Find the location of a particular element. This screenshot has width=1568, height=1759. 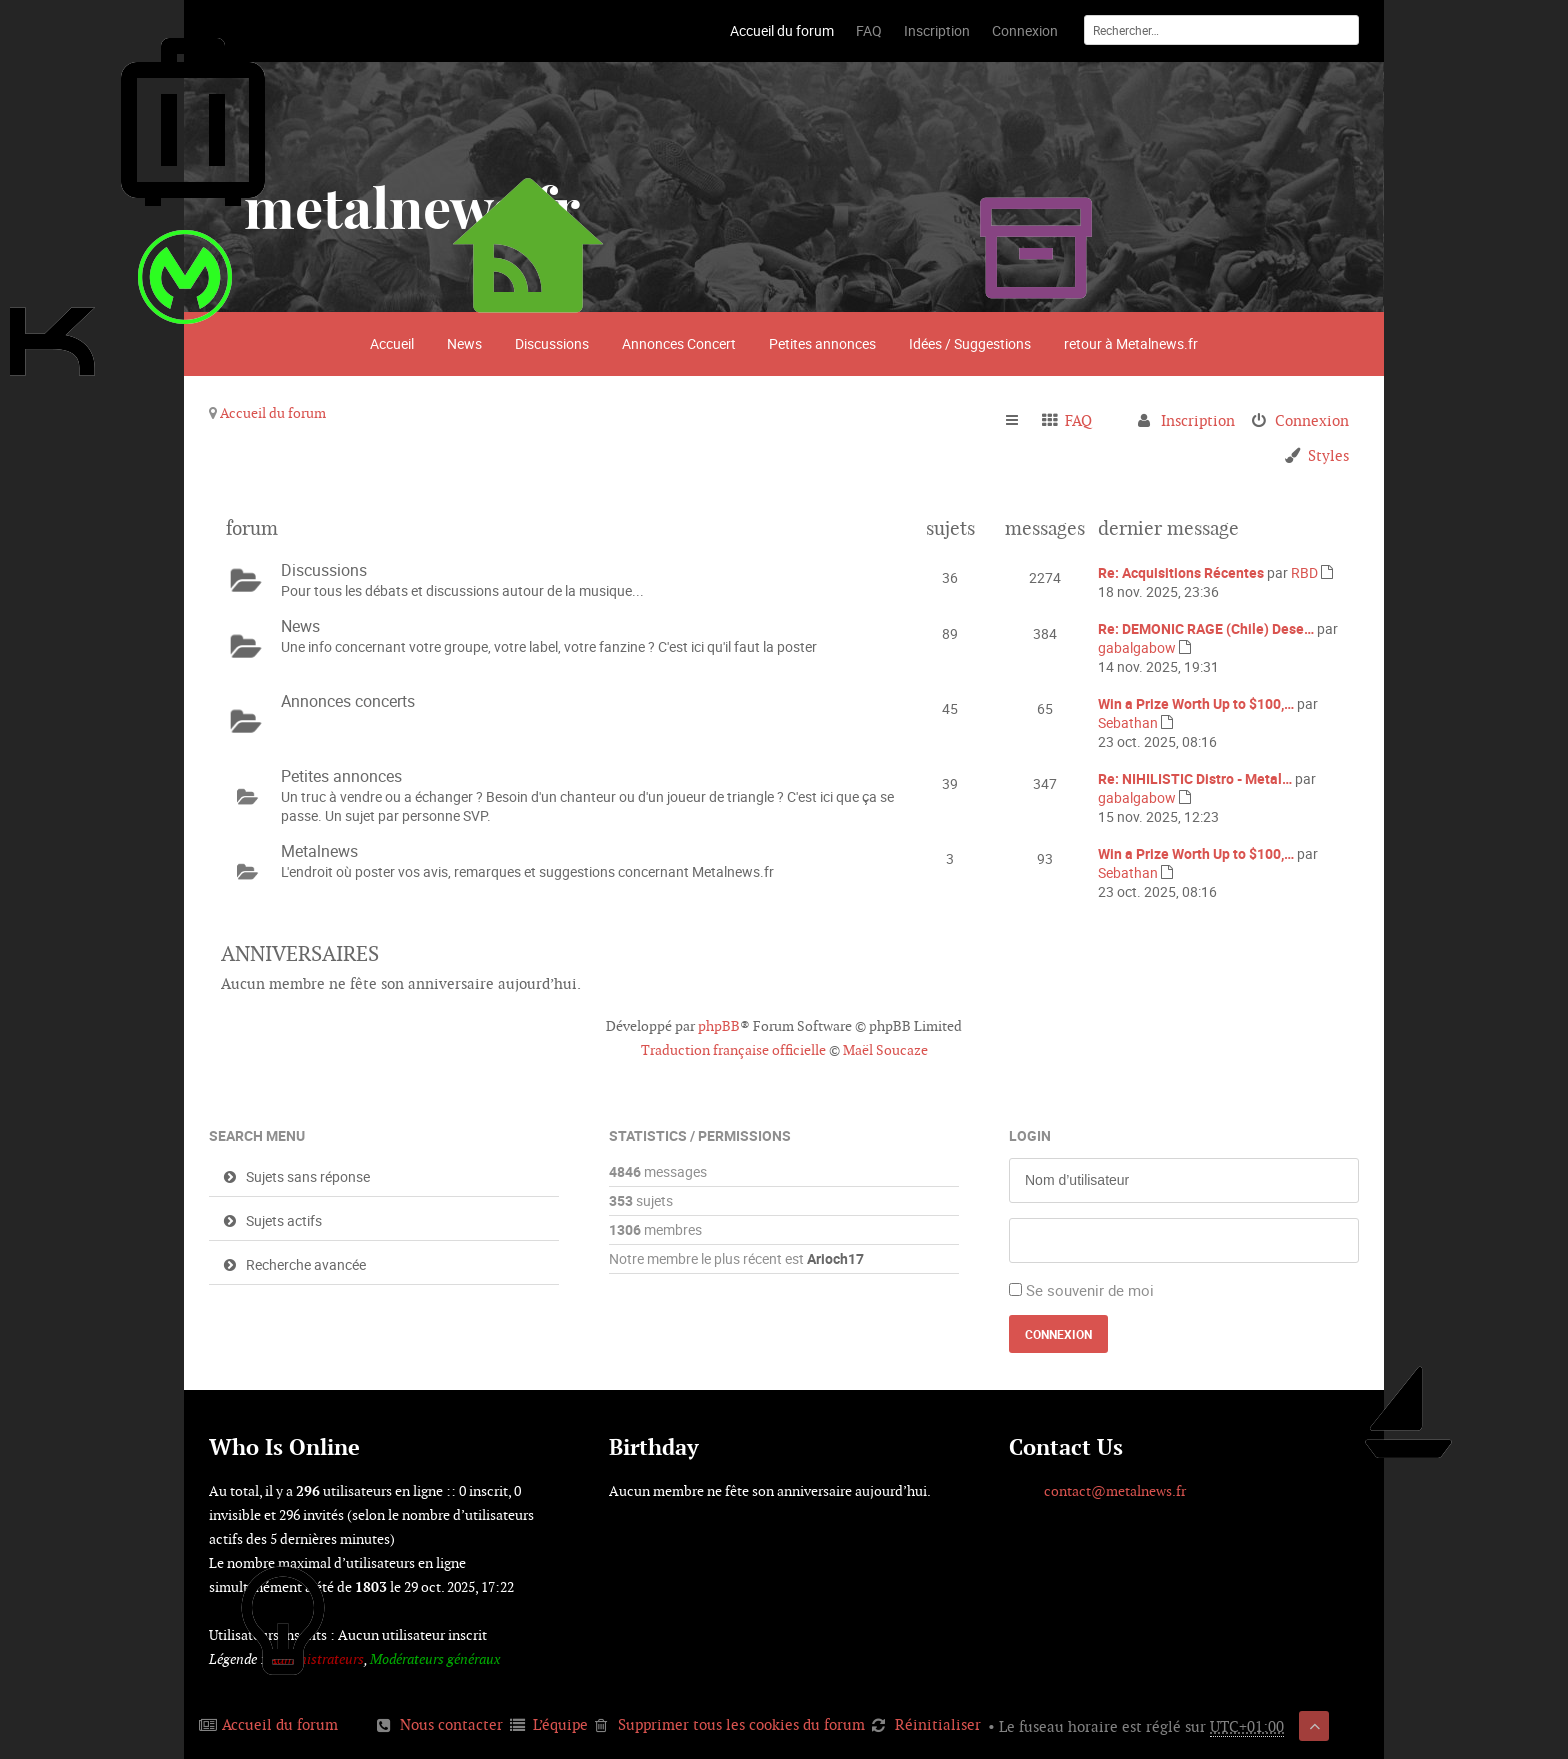

archive this item is located at coordinates (1036, 248).